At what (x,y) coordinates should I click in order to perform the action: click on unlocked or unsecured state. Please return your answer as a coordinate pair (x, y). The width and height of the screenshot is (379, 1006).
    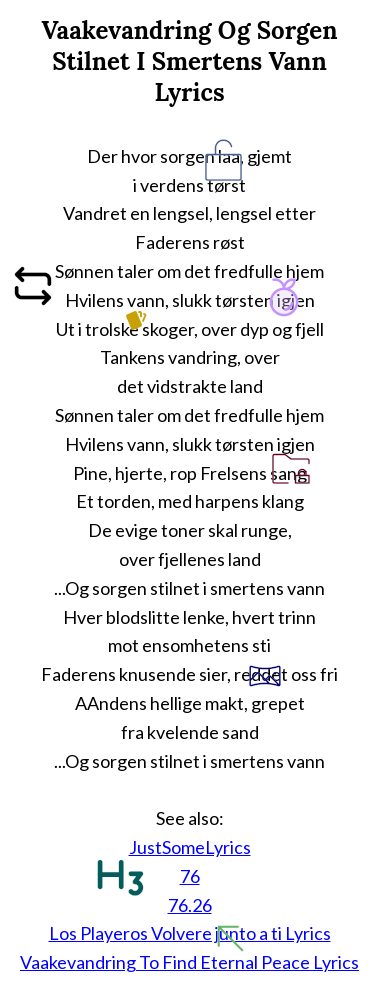
    Looking at the image, I should click on (223, 162).